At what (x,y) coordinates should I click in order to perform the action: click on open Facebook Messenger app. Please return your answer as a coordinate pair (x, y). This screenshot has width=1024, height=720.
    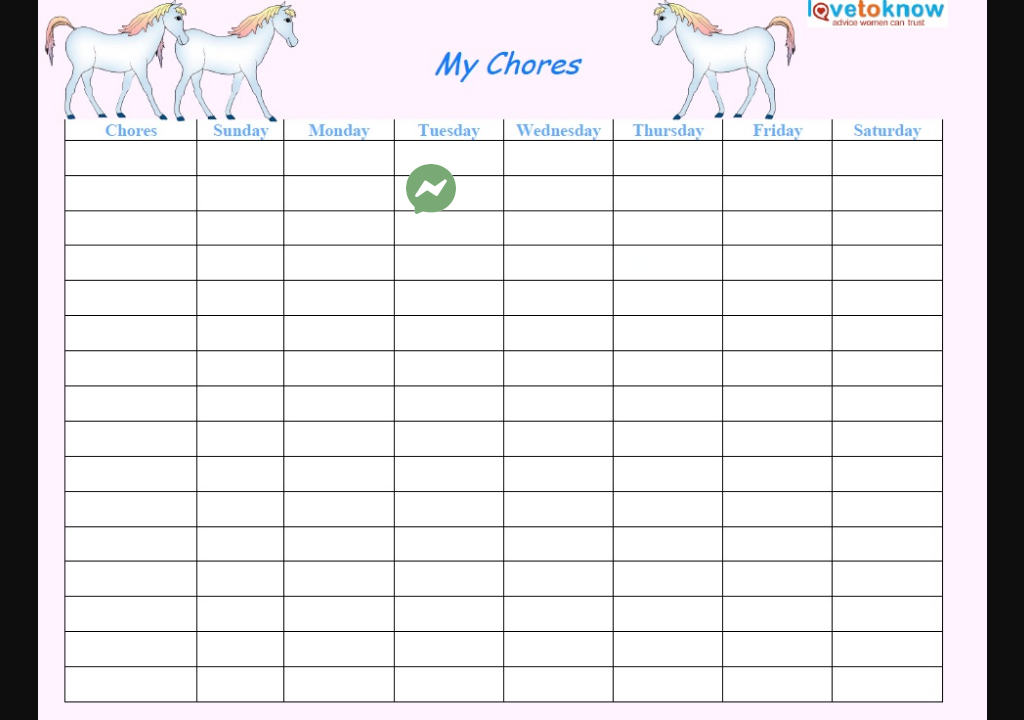
    Looking at the image, I should click on (431, 189).